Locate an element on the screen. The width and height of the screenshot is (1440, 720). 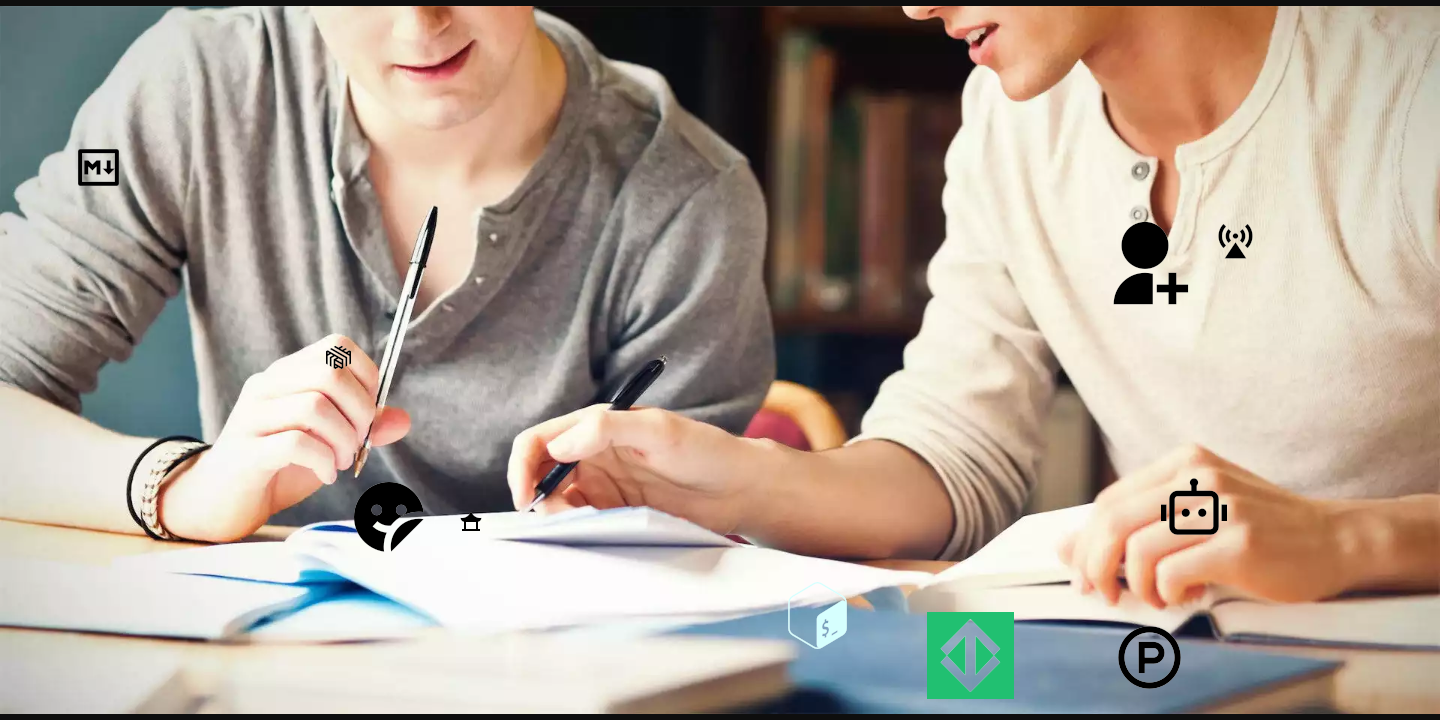
visit Product Hunt website is located at coordinates (1149, 657).